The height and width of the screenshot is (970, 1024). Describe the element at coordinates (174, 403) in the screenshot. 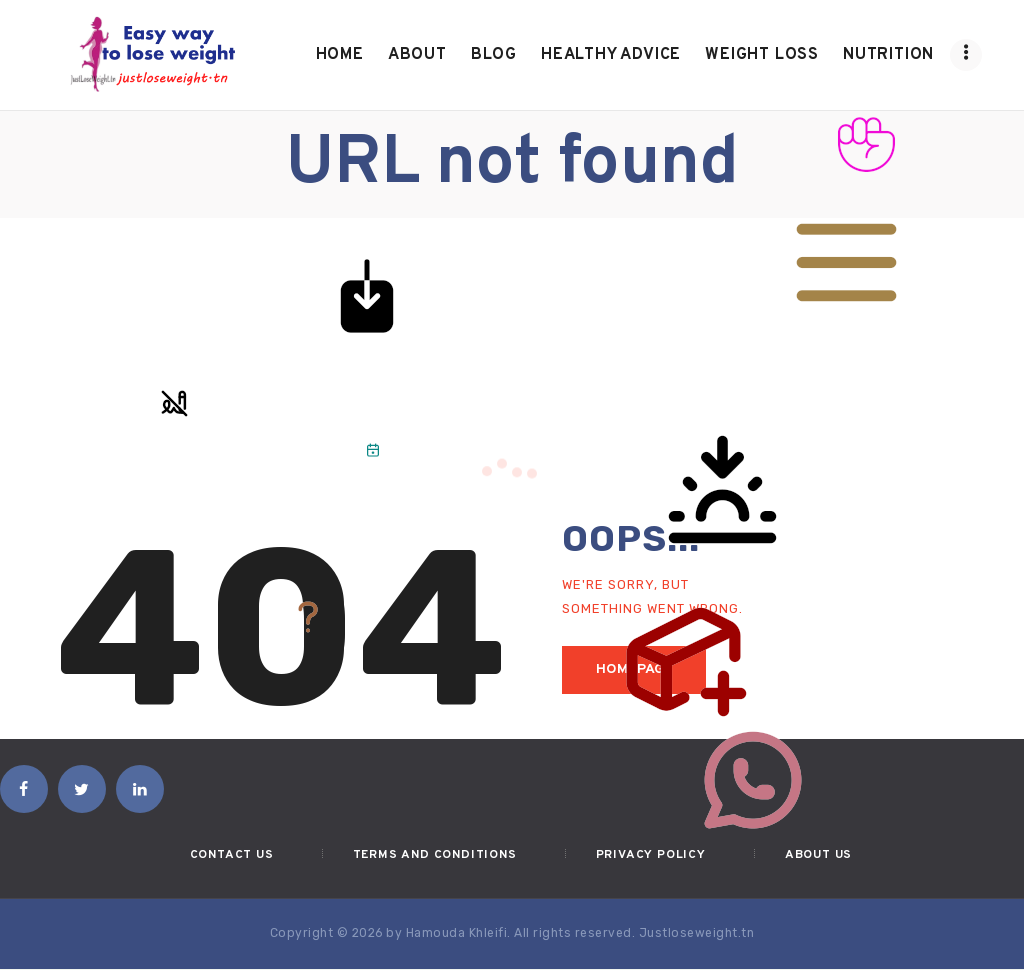

I see `disable auto-signature or sign-off` at that location.